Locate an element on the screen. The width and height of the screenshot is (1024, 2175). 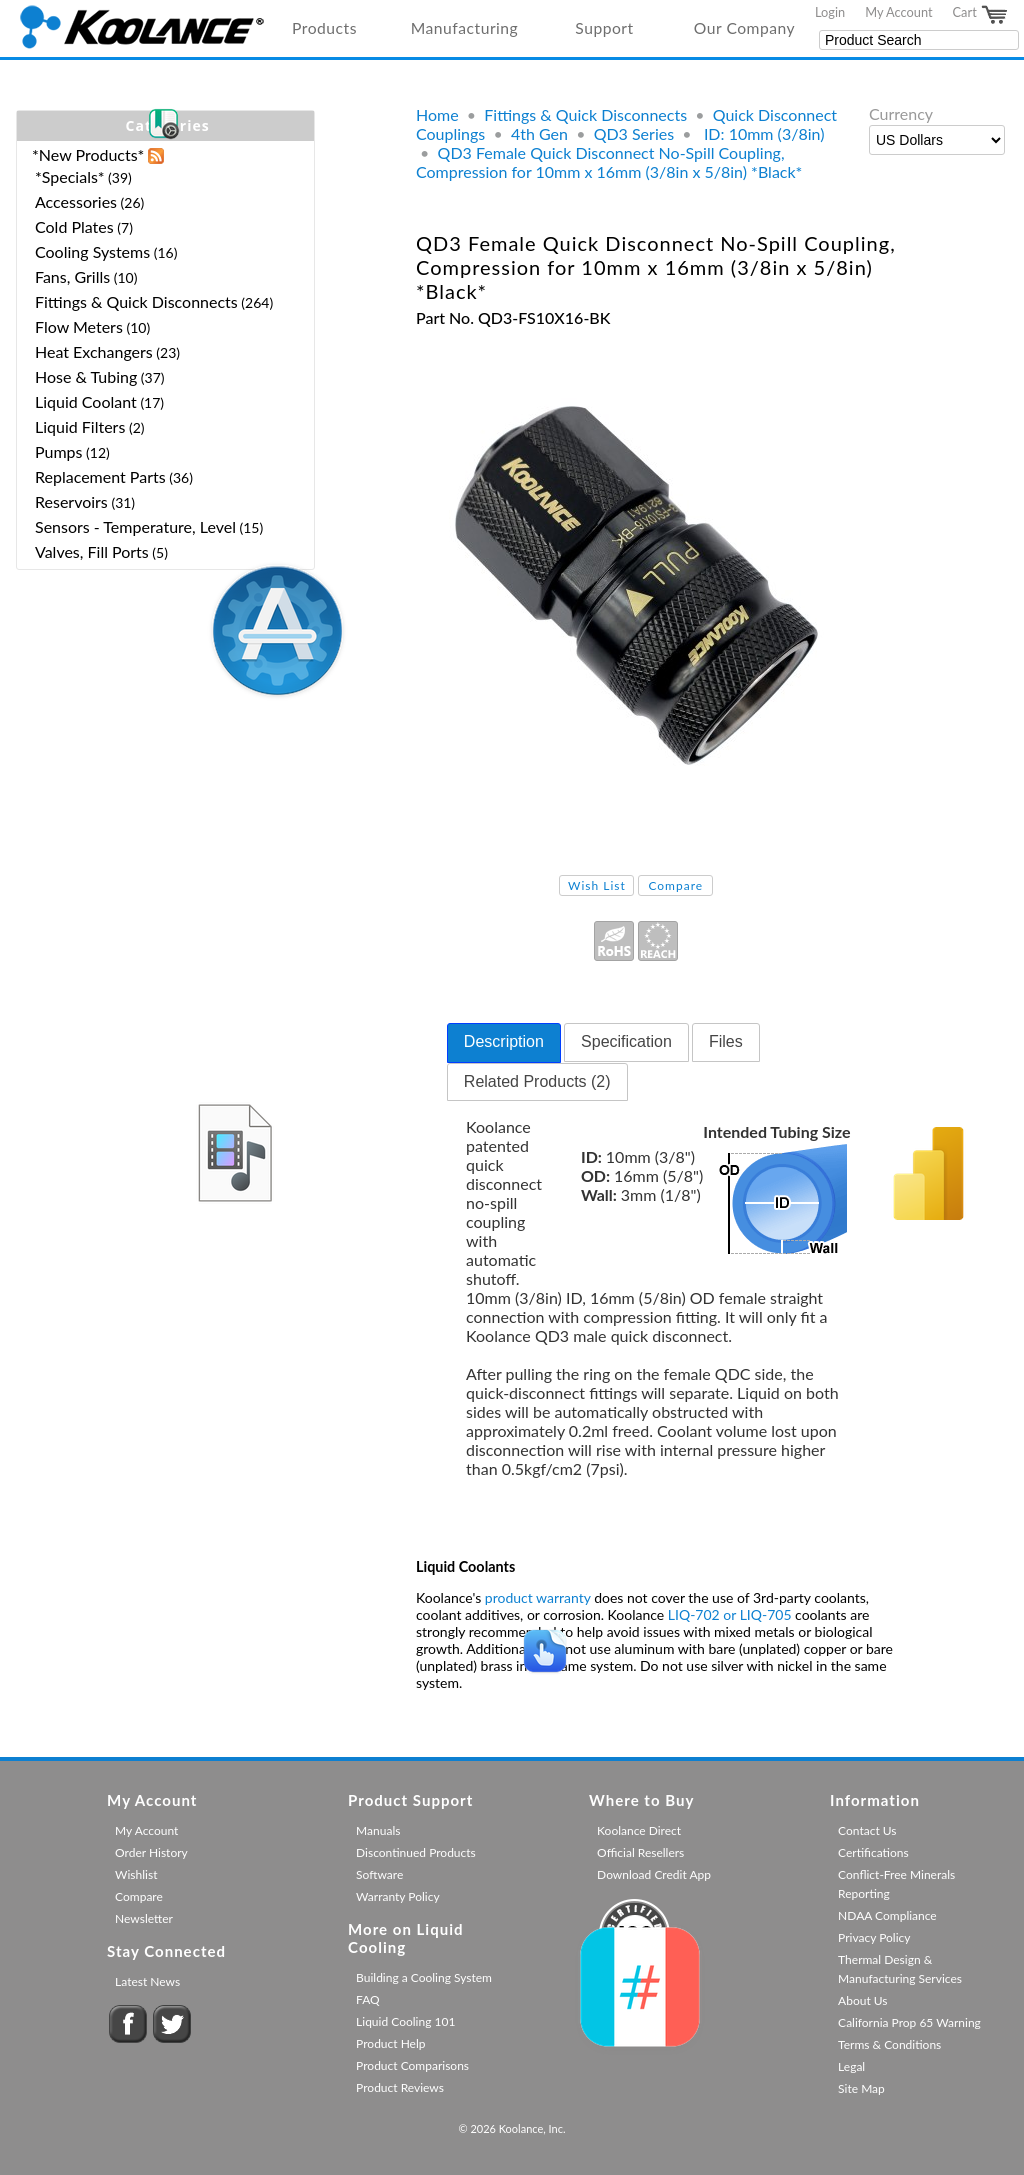
open software properties and driver settings is located at coordinates (277, 630).